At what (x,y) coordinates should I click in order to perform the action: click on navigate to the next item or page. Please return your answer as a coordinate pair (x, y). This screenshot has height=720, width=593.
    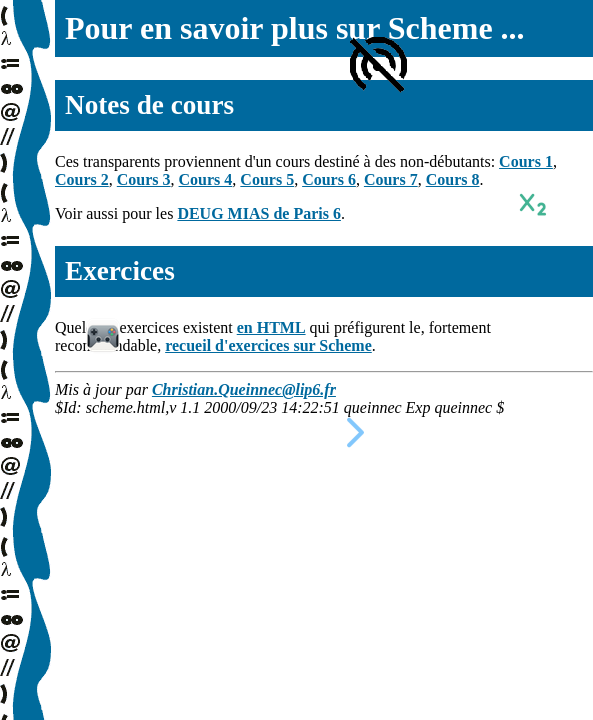
    Looking at the image, I should click on (355, 432).